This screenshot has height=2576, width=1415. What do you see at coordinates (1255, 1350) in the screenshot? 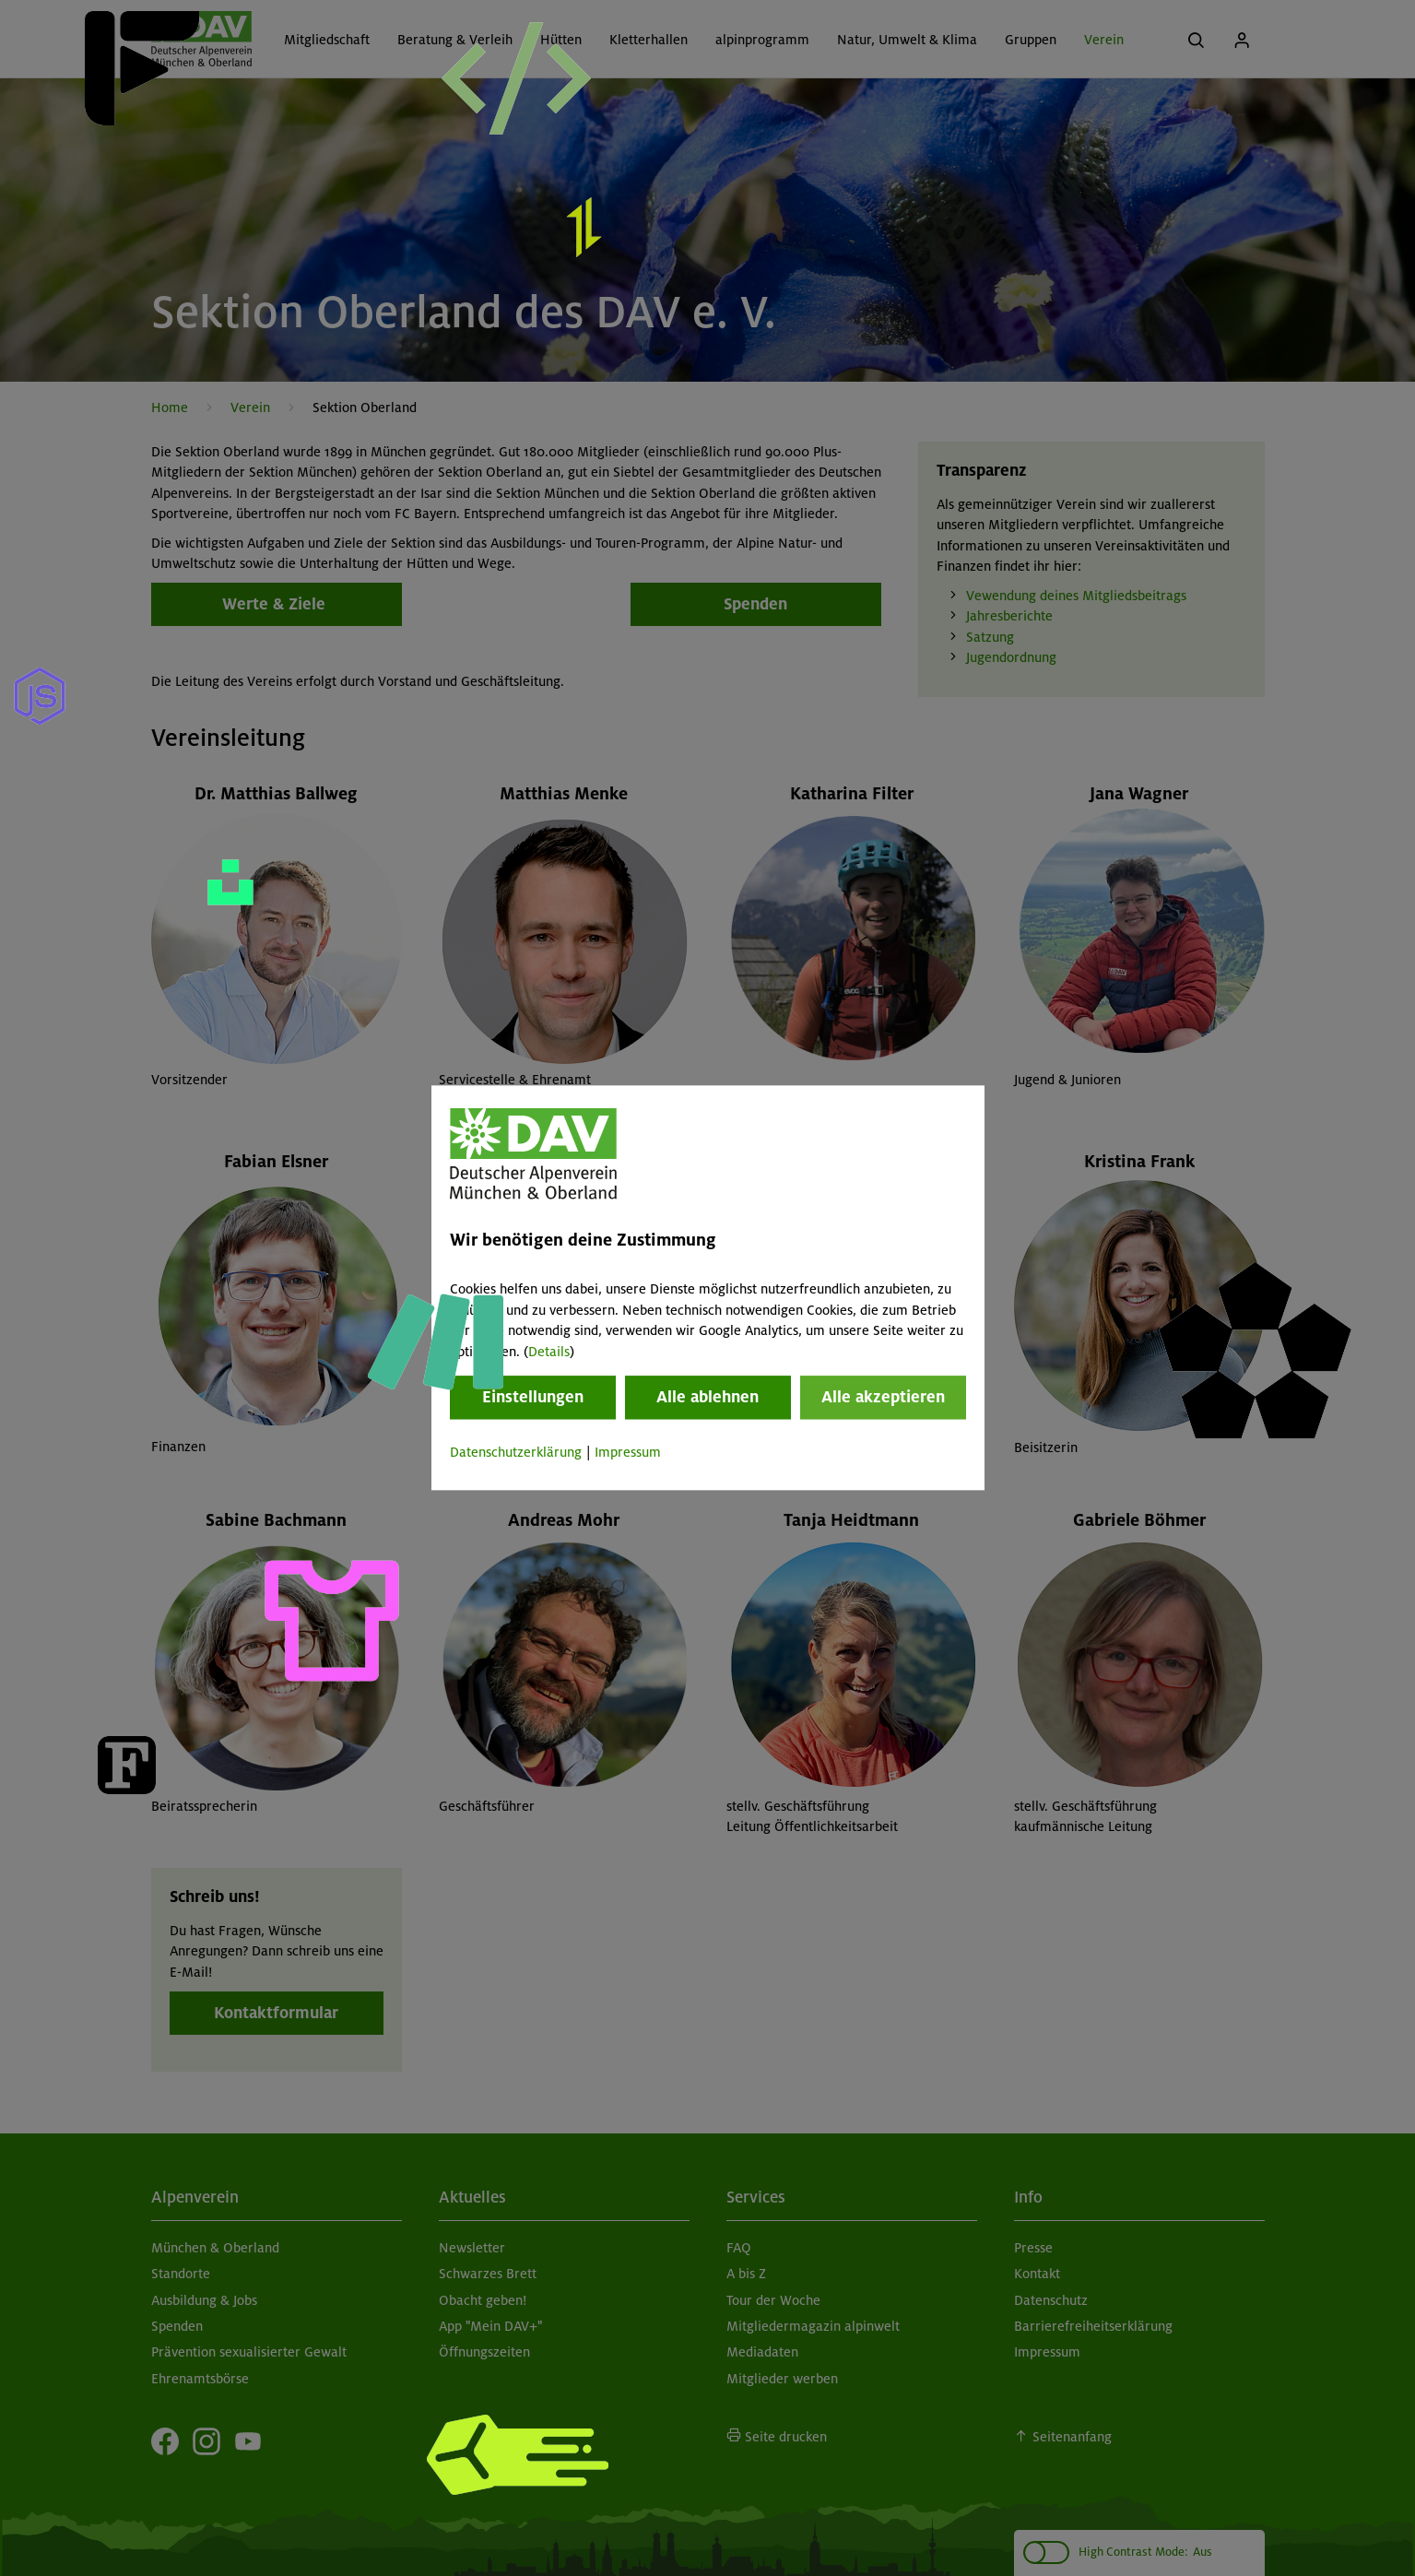
I see `rootssage app or service logo` at bounding box center [1255, 1350].